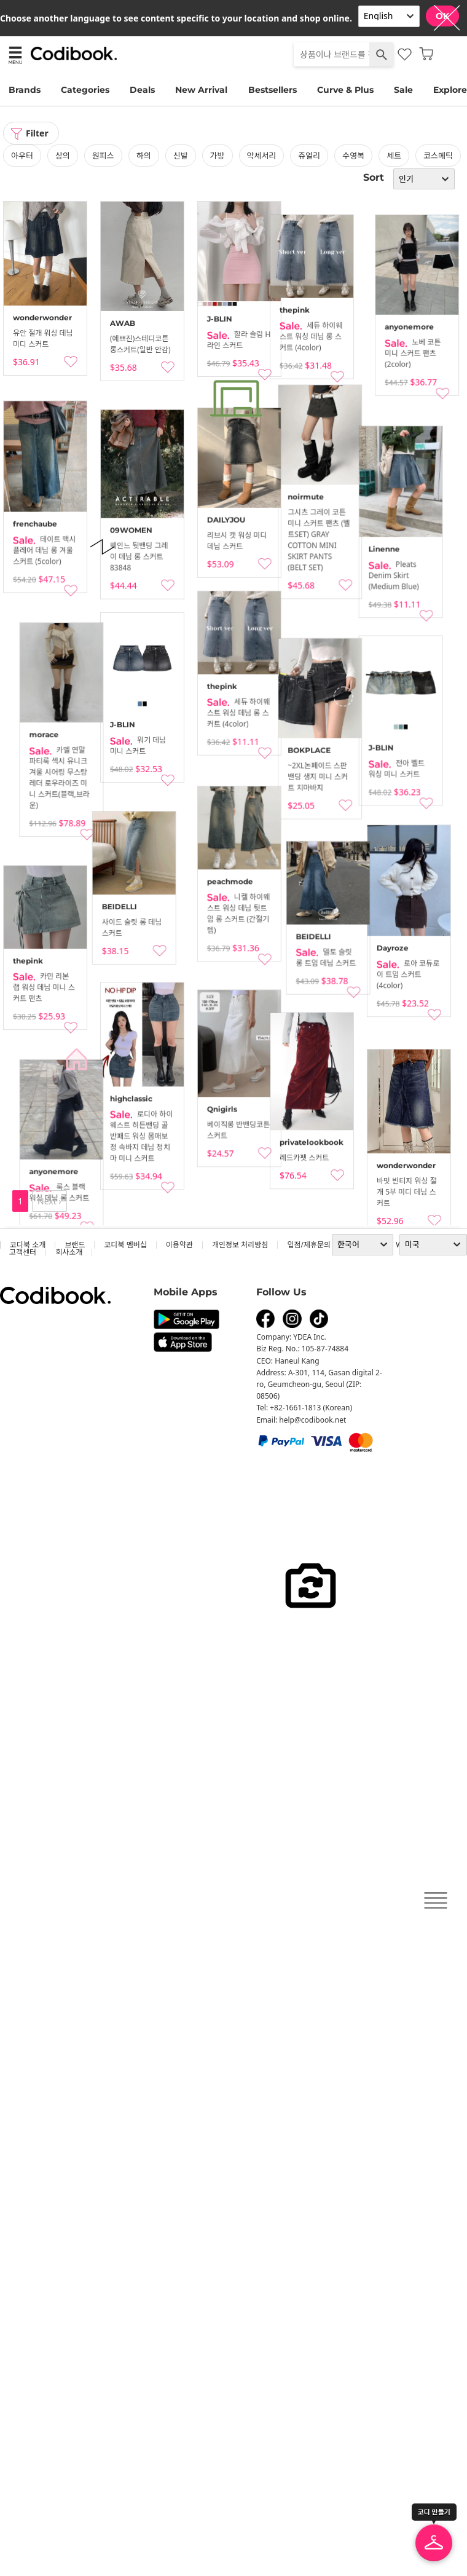 This screenshot has width=467, height=2576. What do you see at coordinates (102, 547) in the screenshot?
I see `select sawtooth waveform in audio synthesizer` at bounding box center [102, 547].